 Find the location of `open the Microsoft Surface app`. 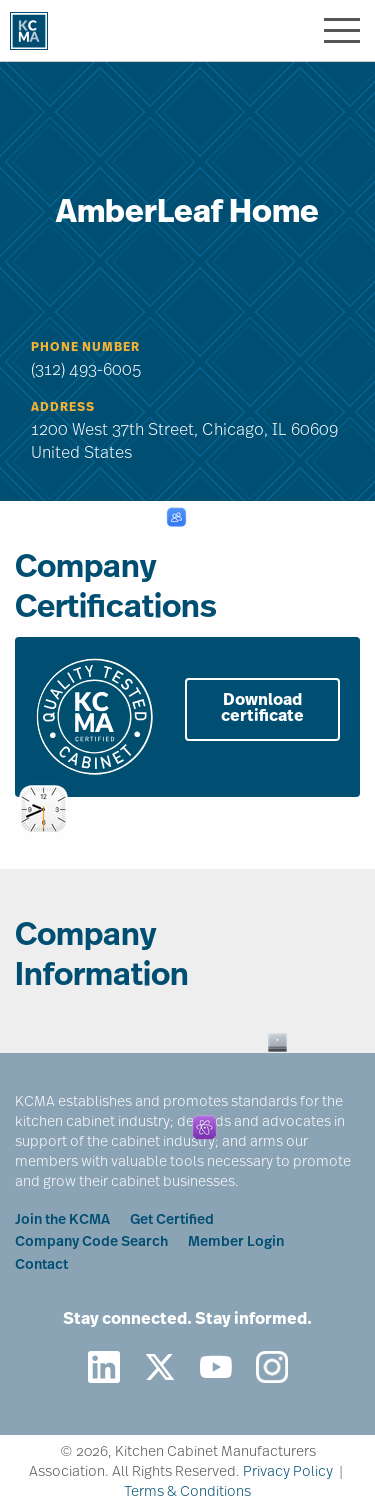

open the Microsoft Surface app is located at coordinates (277, 1042).